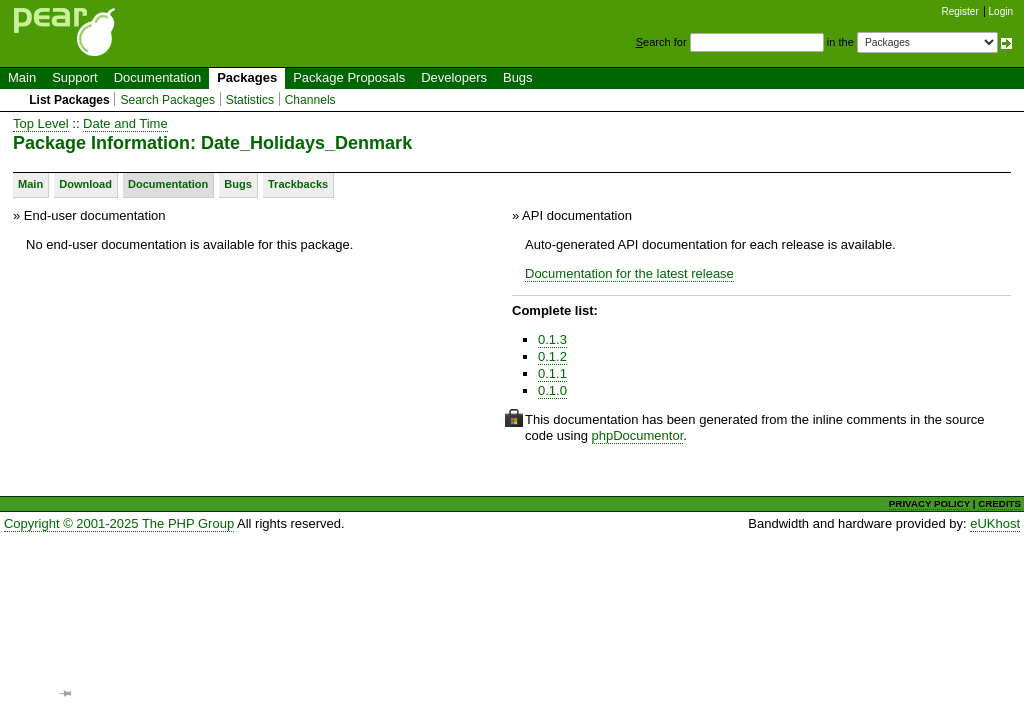 This screenshot has width=1024, height=720. I want to click on pin an item to keep it visible, so click(65, 694).